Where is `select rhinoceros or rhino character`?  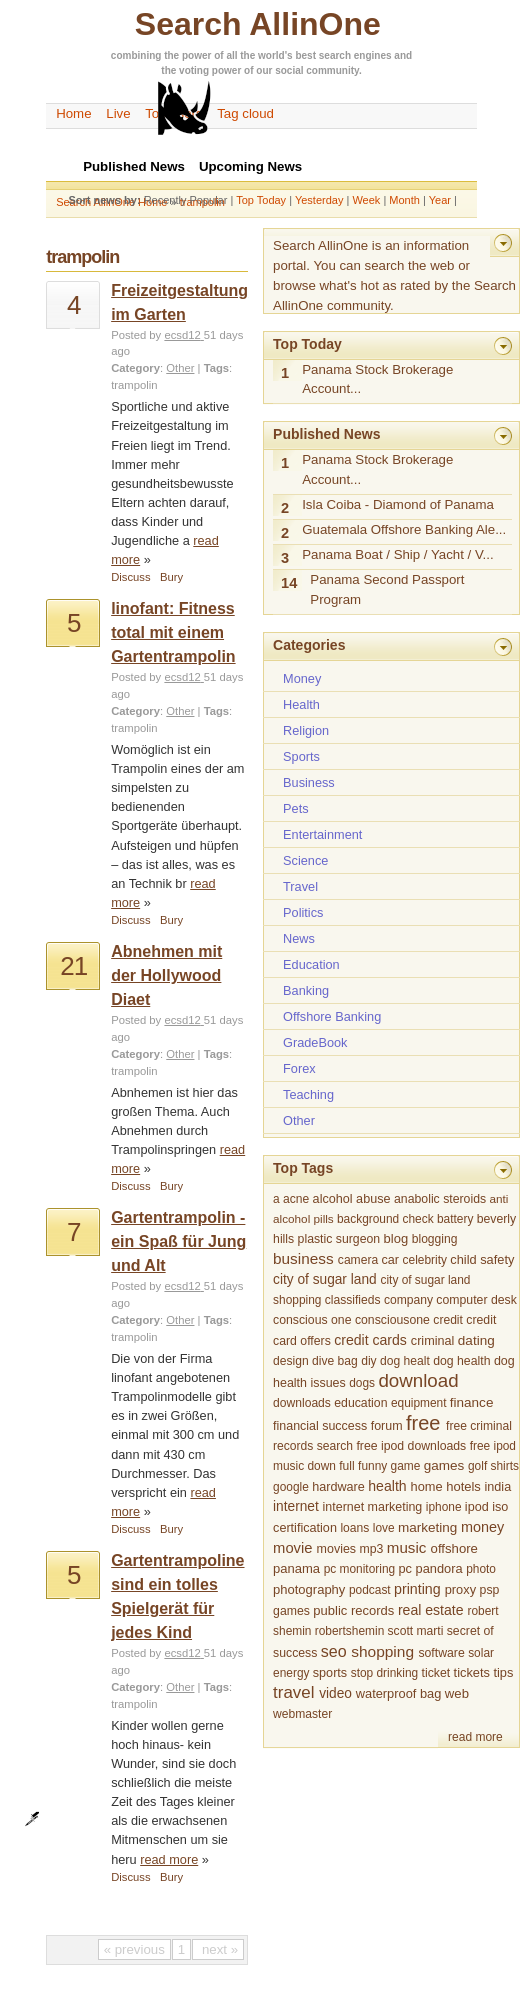
select rhinoceros or rhino character is located at coordinates (186, 107).